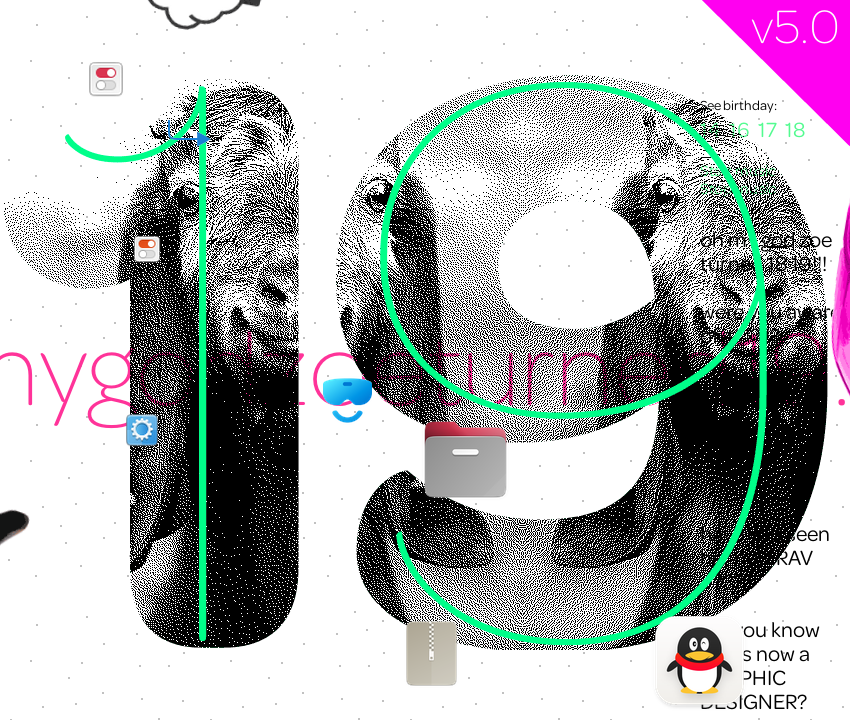 Image resolution: width=850 pixels, height=720 pixels. Describe the element at coordinates (431, 653) in the screenshot. I see `open engrampa archive manager` at that location.